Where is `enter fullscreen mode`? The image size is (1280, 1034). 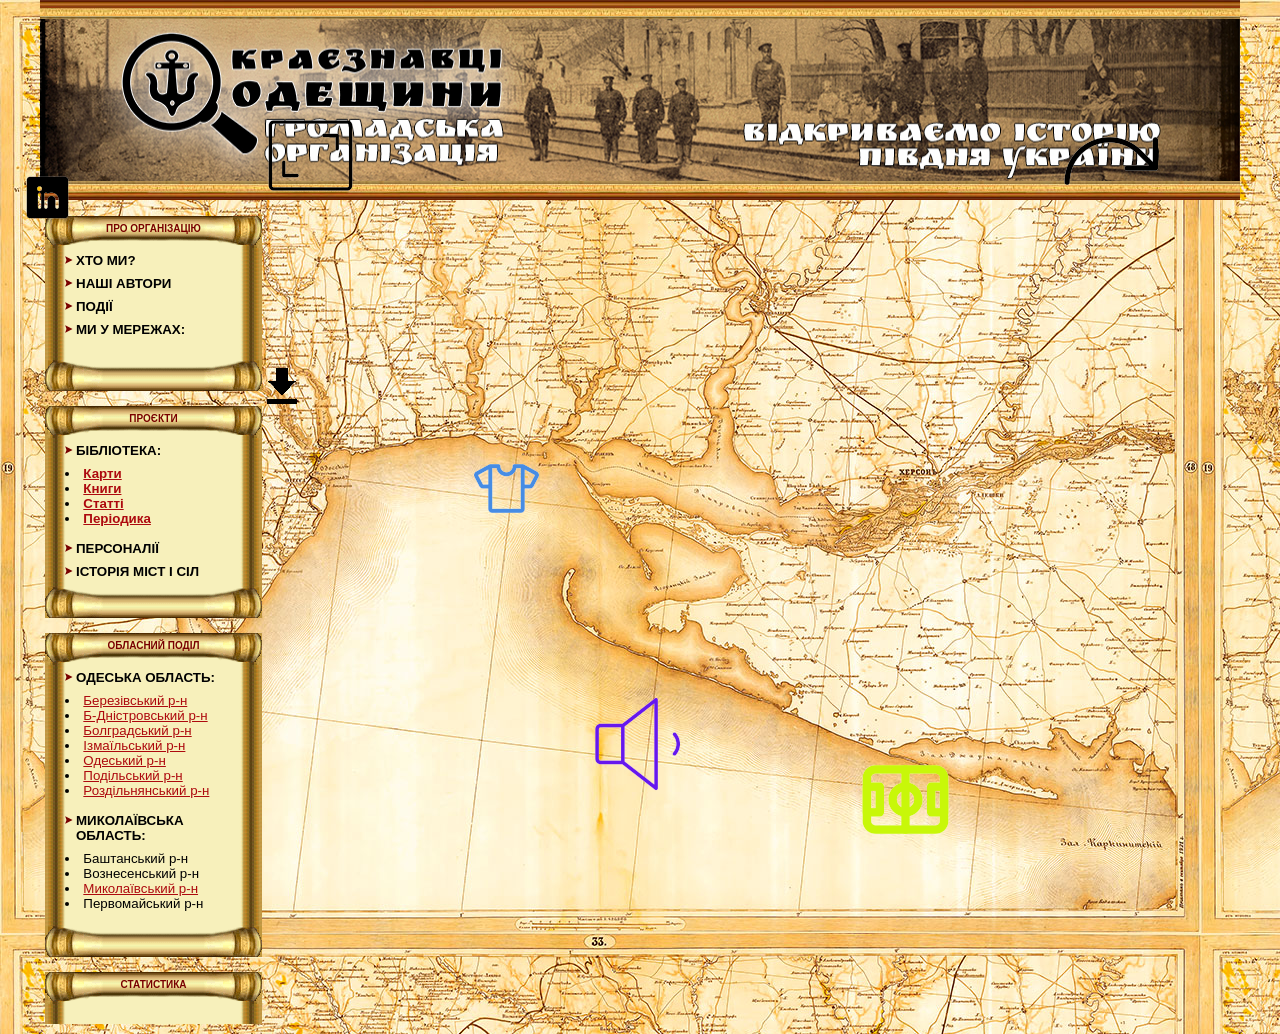
enter fullscreen mode is located at coordinates (310, 155).